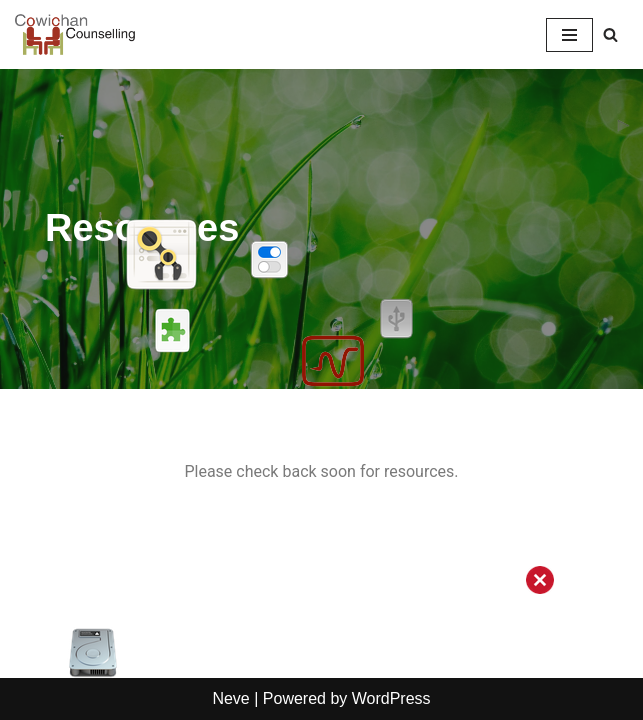  What do you see at coordinates (161, 254) in the screenshot?
I see `open the builder app for development projects` at bounding box center [161, 254].